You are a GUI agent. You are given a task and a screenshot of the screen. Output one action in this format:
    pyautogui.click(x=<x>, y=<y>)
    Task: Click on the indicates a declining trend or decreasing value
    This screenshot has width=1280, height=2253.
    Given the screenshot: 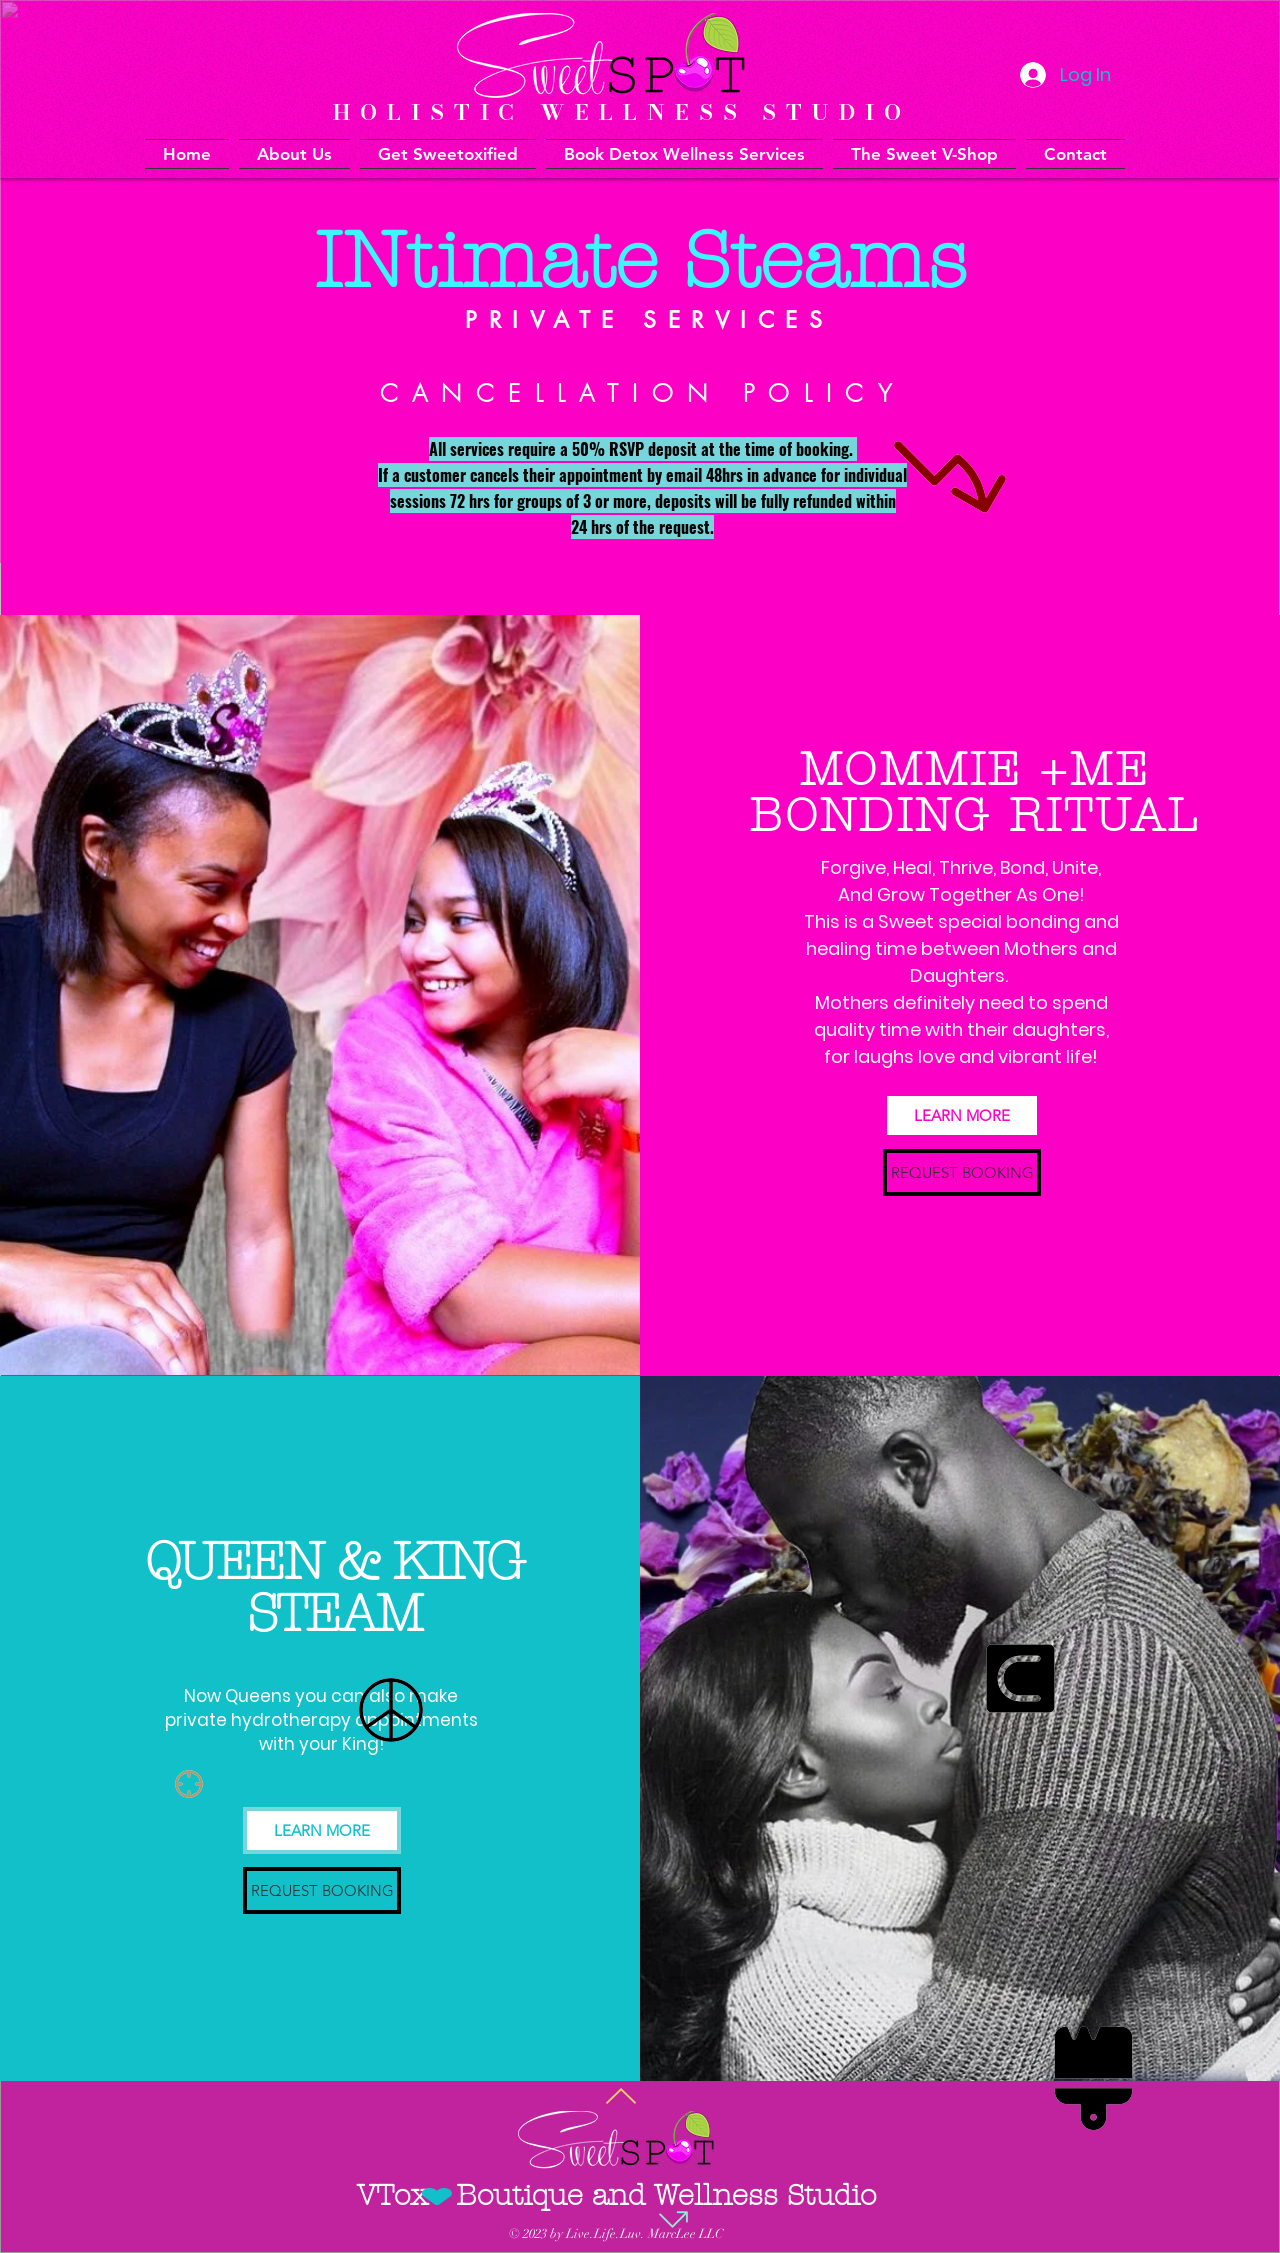 What is the action you would take?
    pyautogui.click(x=950, y=477)
    